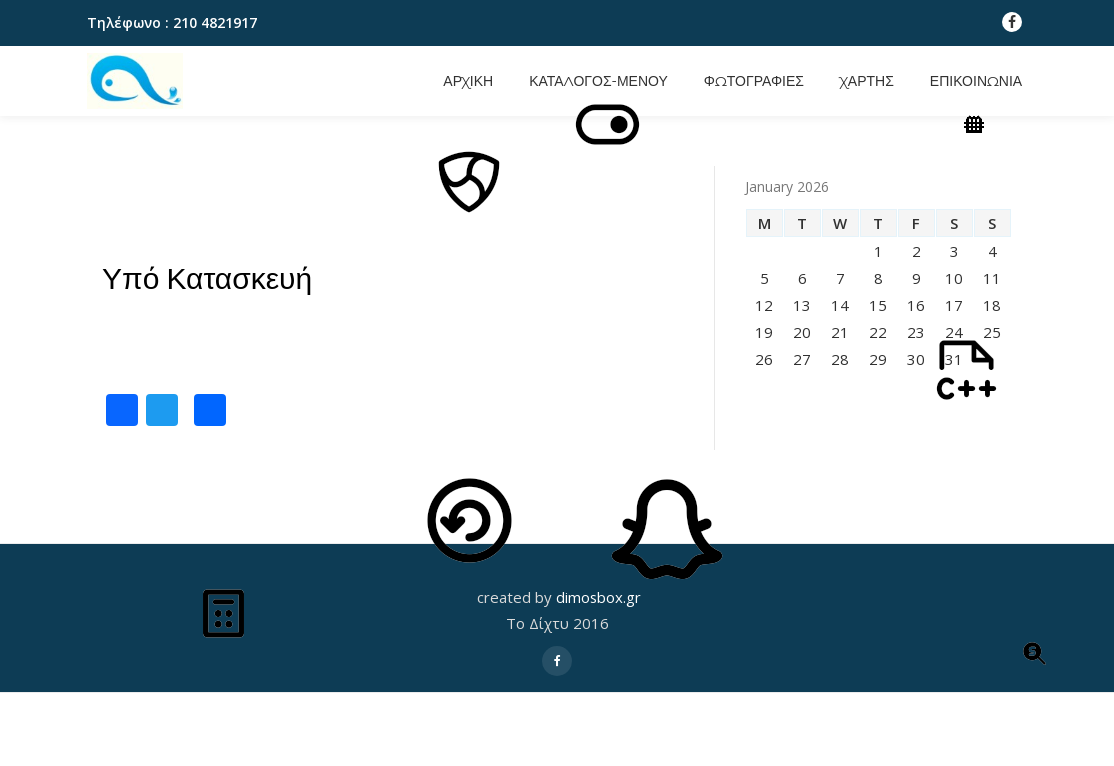 The height and width of the screenshot is (766, 1114). I want to click on indicates creative commons share-alike license, so click(469, 520).